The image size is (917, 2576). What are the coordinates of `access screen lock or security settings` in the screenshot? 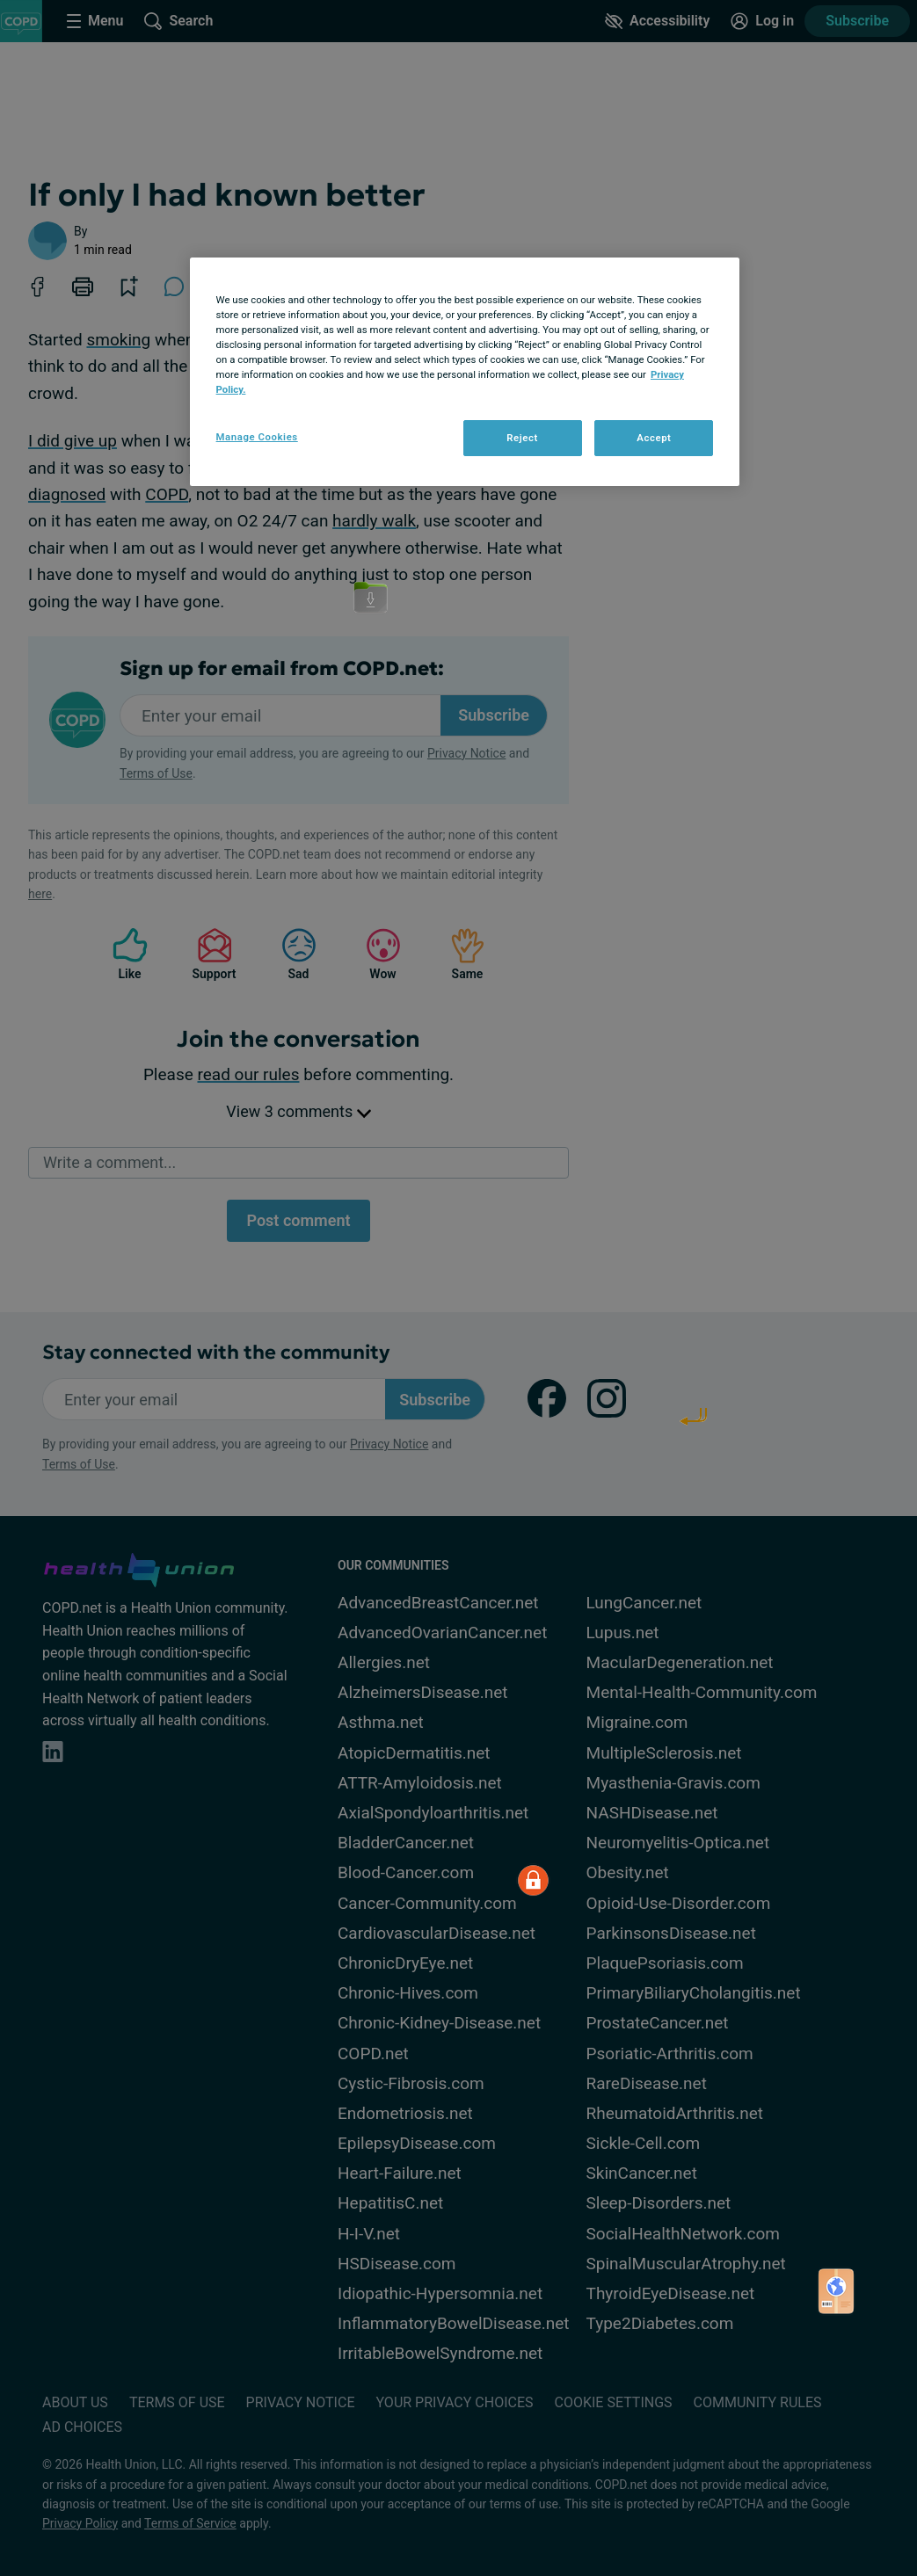 It's located at (533, 1880).